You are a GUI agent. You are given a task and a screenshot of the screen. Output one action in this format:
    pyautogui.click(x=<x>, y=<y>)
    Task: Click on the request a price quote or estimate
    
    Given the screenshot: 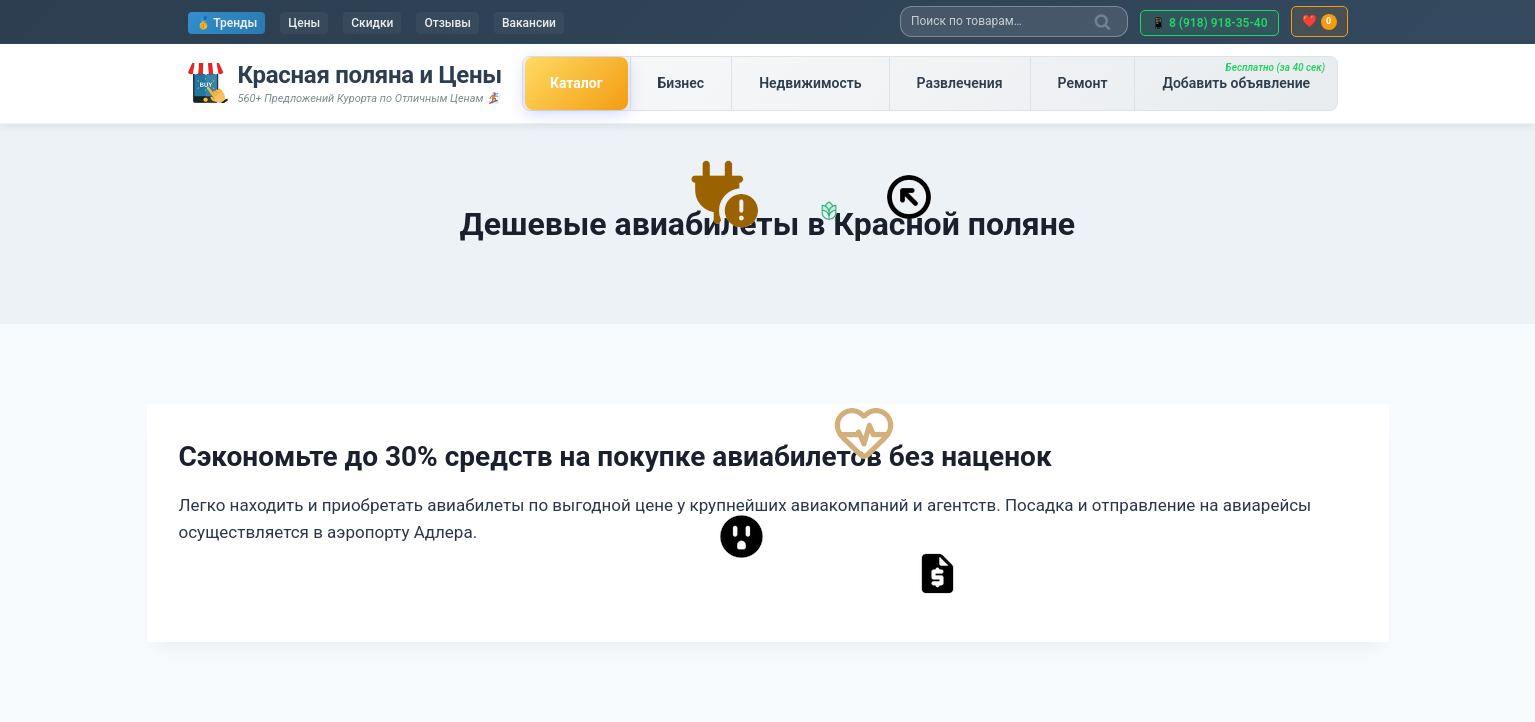 What is the action you would take?
    pyautogui.click(x=937, y=573)
    